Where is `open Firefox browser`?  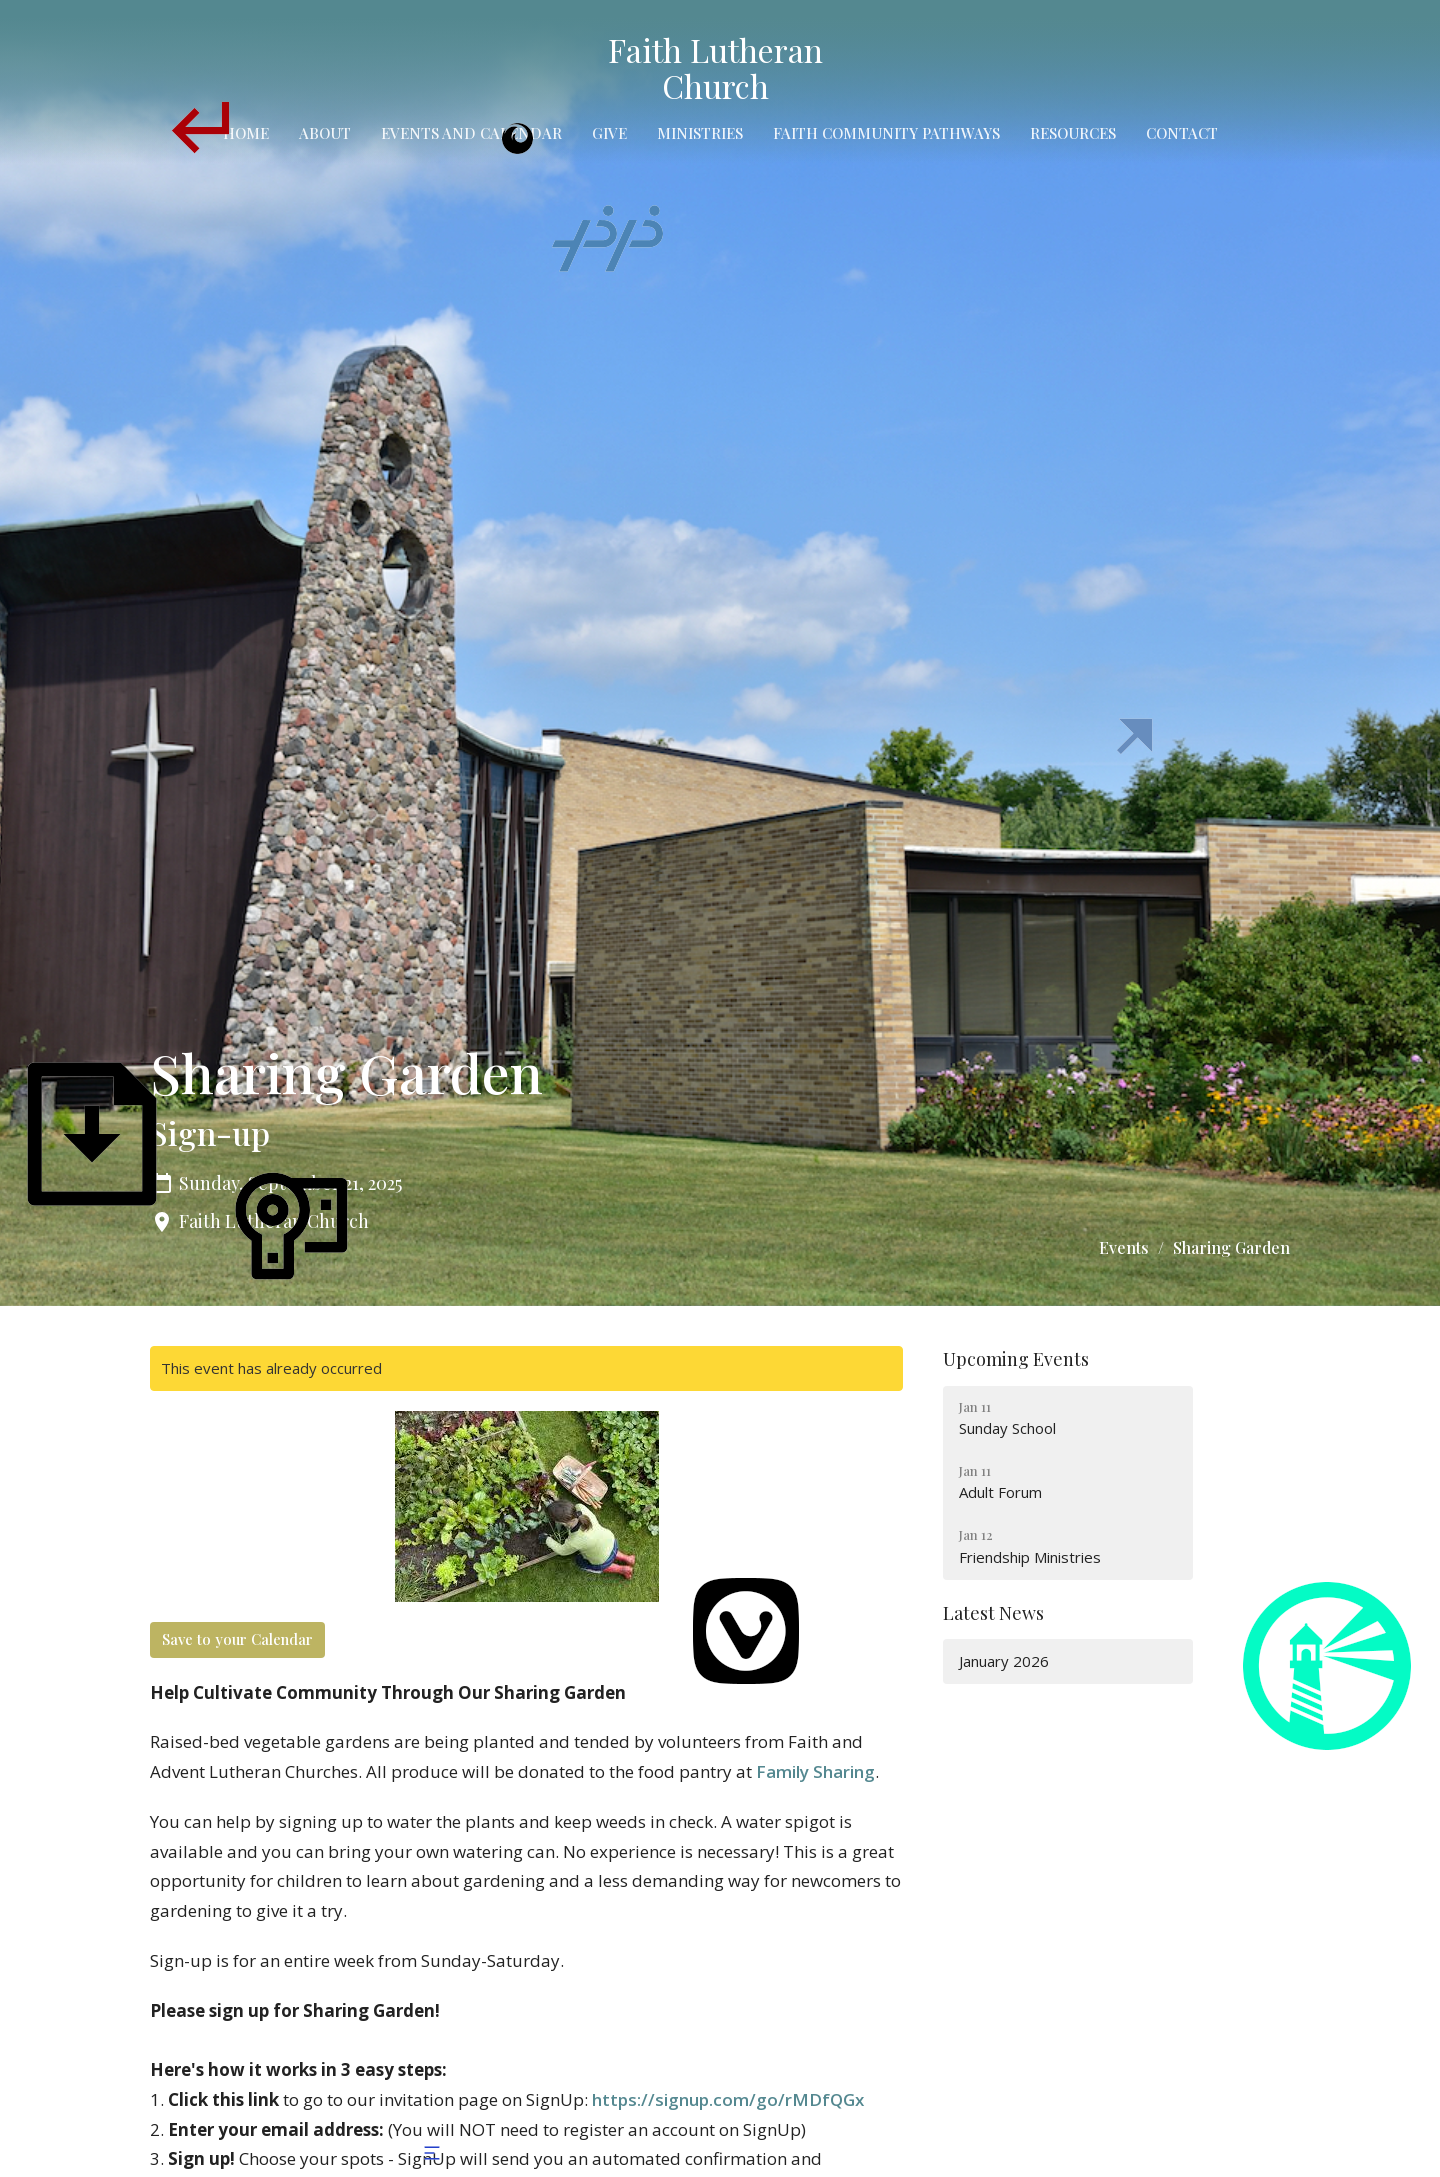 open Firefox browser is located at coordinates (517, 138).